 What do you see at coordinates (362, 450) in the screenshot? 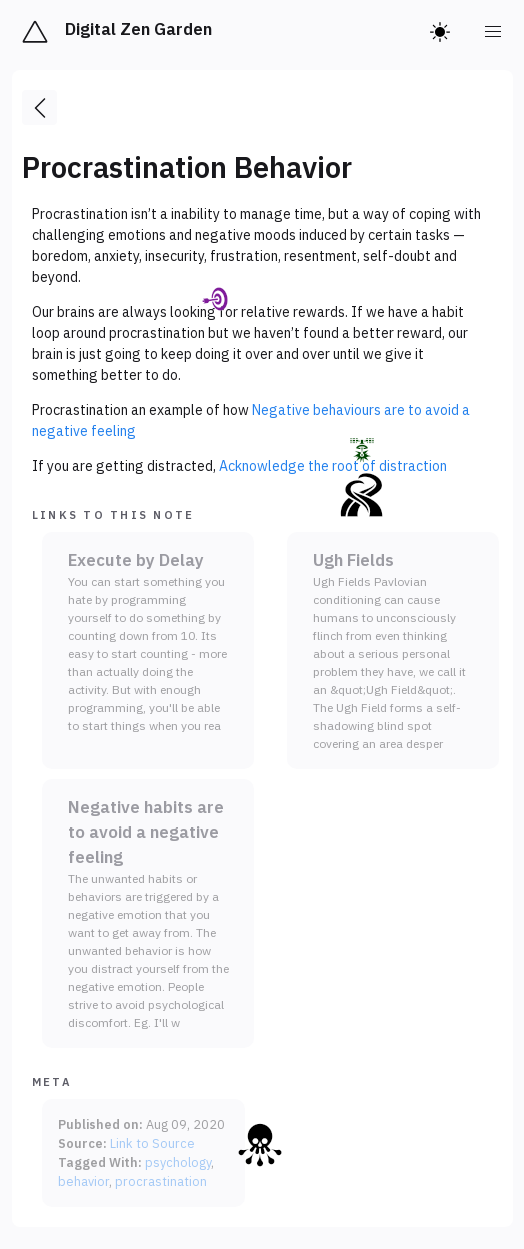
I see `access satellite communication features` at bounding box center [362, 450].